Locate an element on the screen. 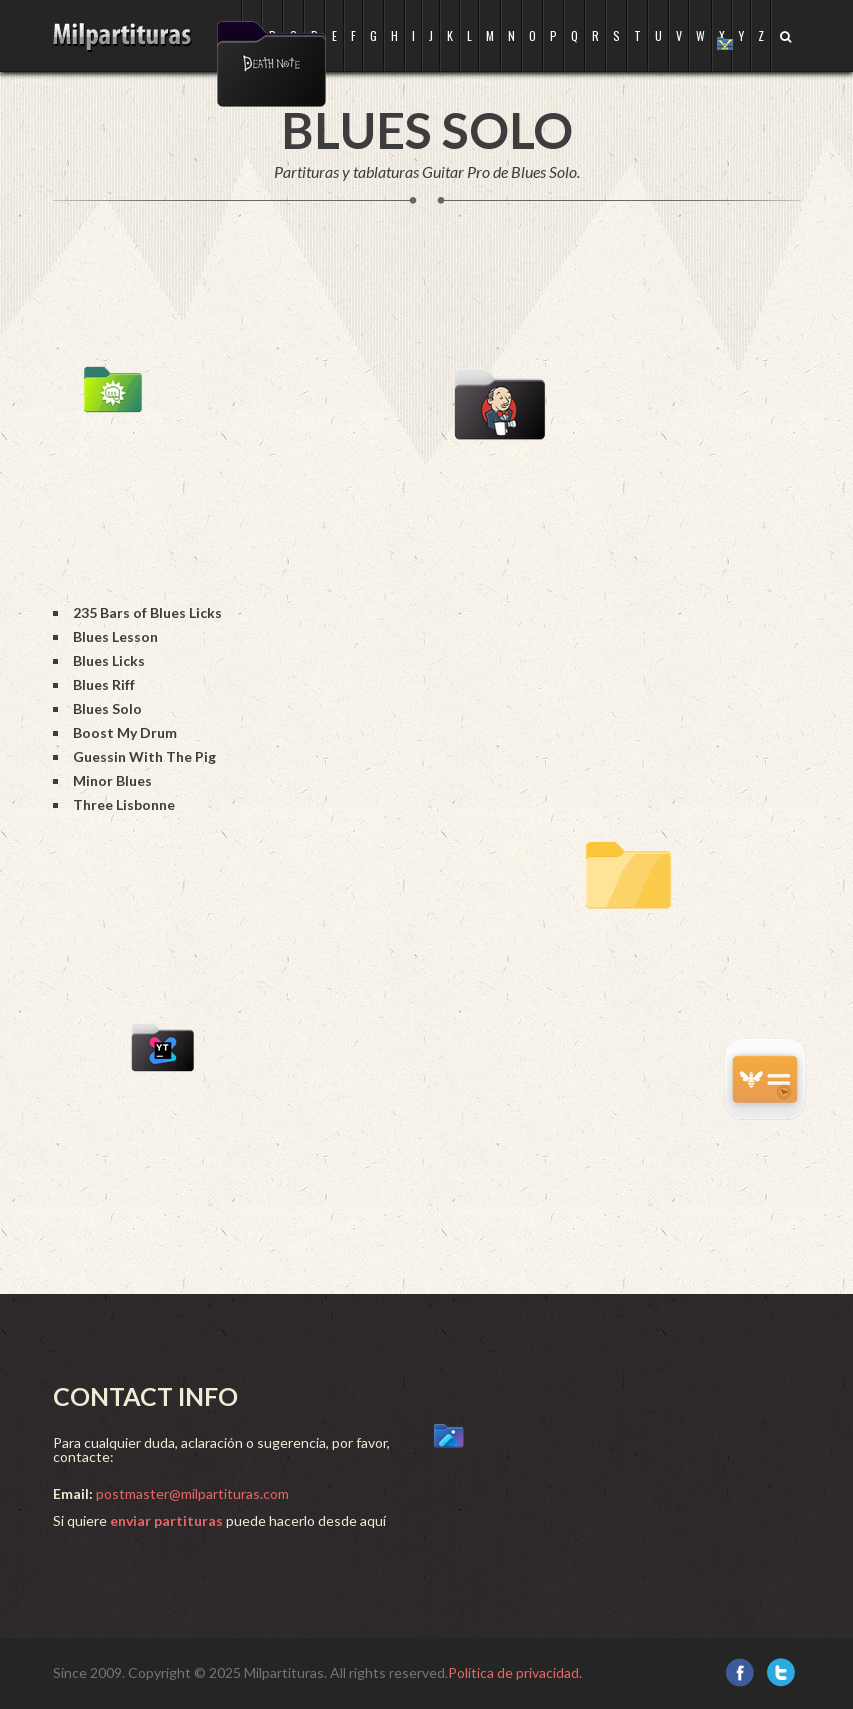 The image size is (853, 1709). open gamejolt games folder is located at coordinates (113, 391).